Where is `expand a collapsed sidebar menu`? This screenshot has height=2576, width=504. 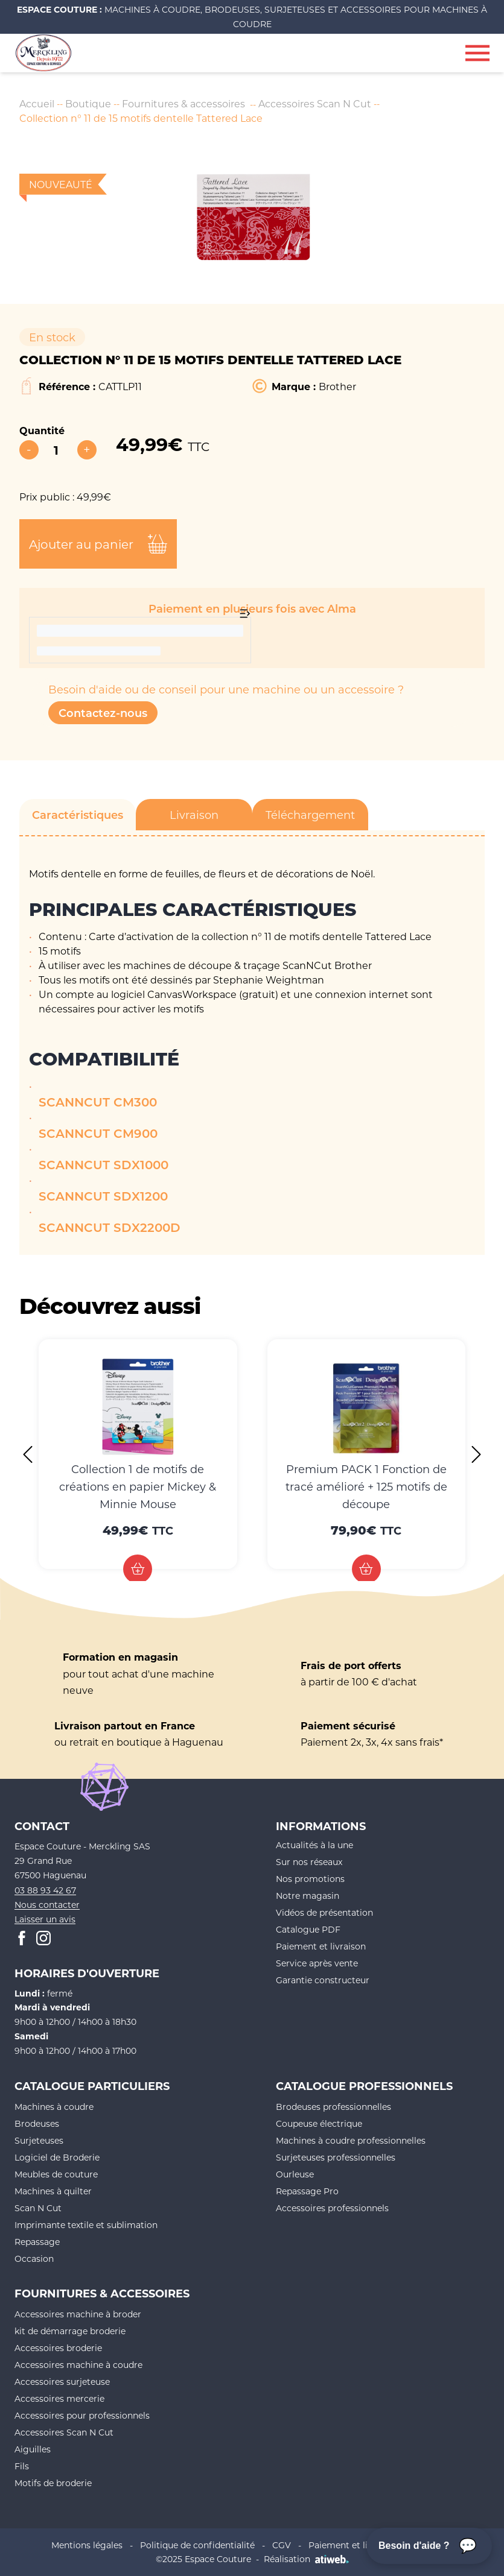
expand a collapsed sidebar menu is located at coordinates (244, 613).